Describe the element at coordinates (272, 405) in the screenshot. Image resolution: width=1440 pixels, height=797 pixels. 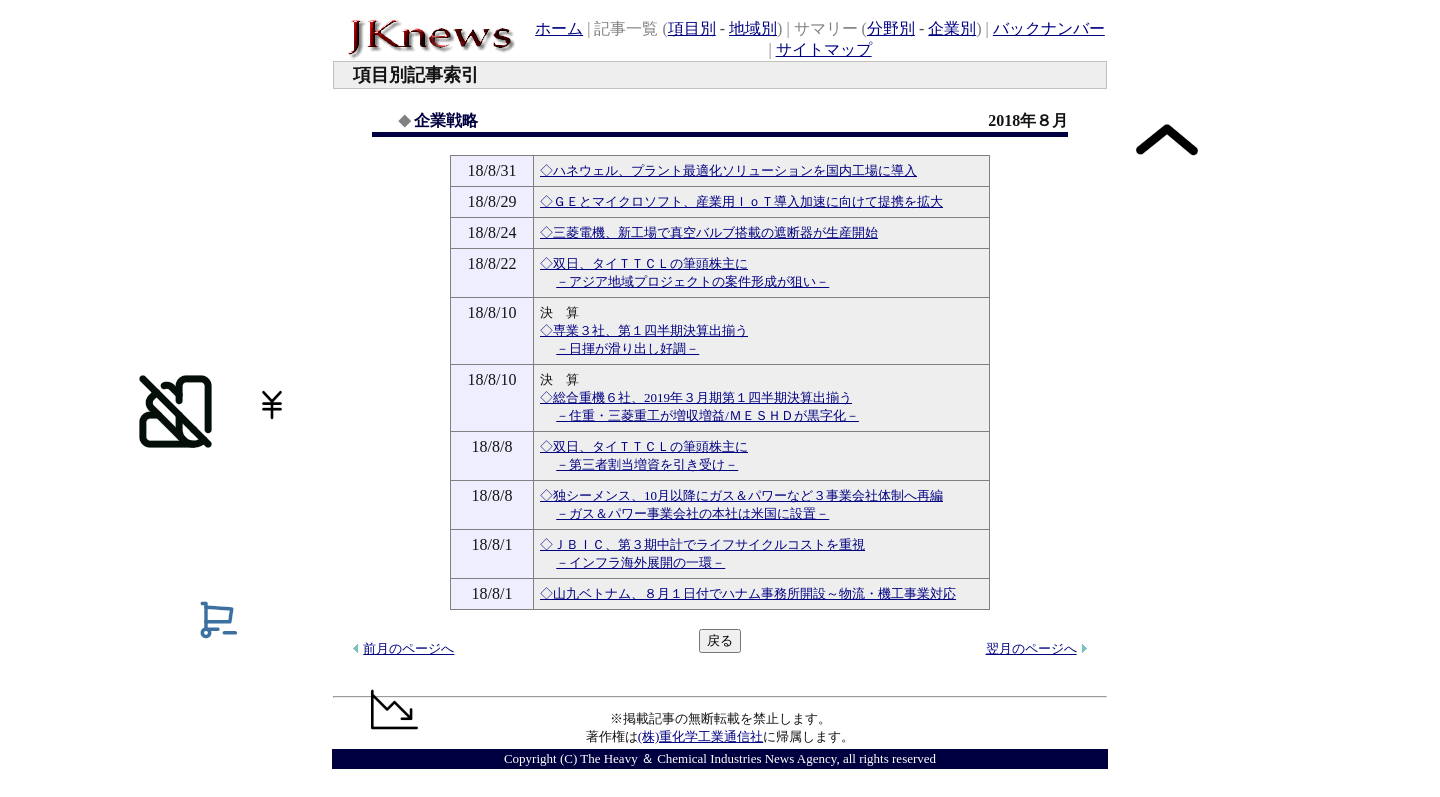
I see `view prices in japanese yen` at that location.